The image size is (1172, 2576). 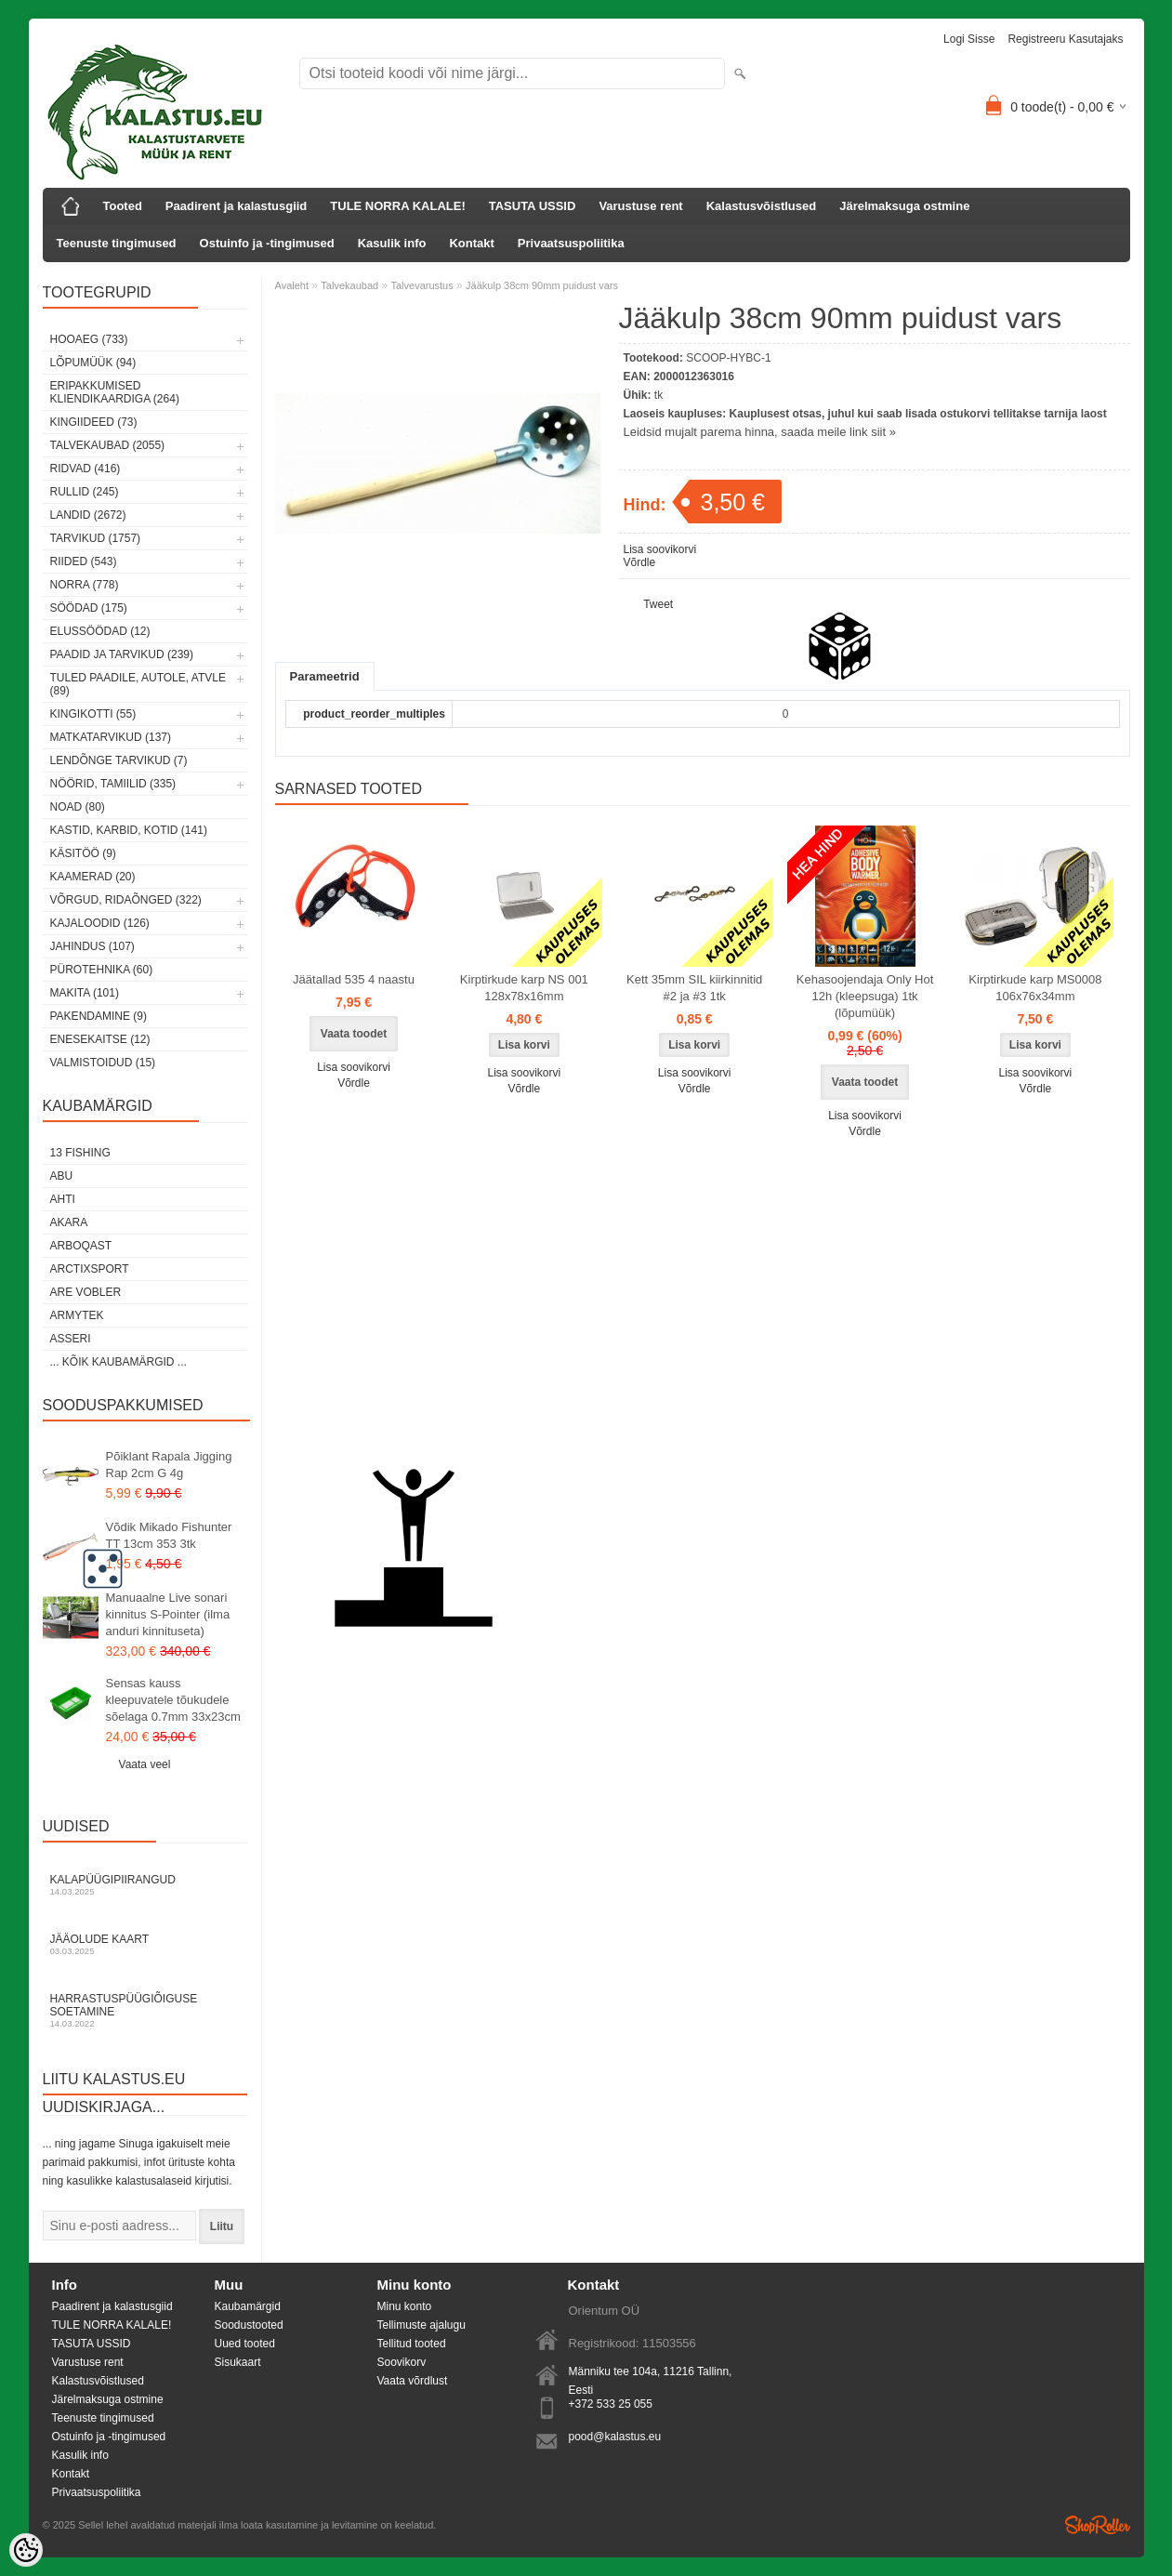 I want to click on roll the dice or take a chance, so click(x=839, y=646).